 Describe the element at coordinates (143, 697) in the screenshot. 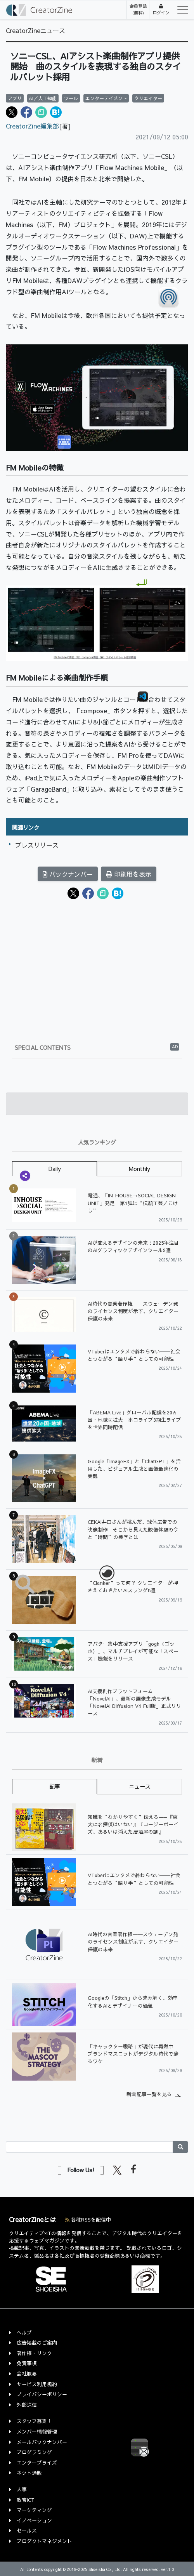

I see `open Visual Studio Code` at that location.